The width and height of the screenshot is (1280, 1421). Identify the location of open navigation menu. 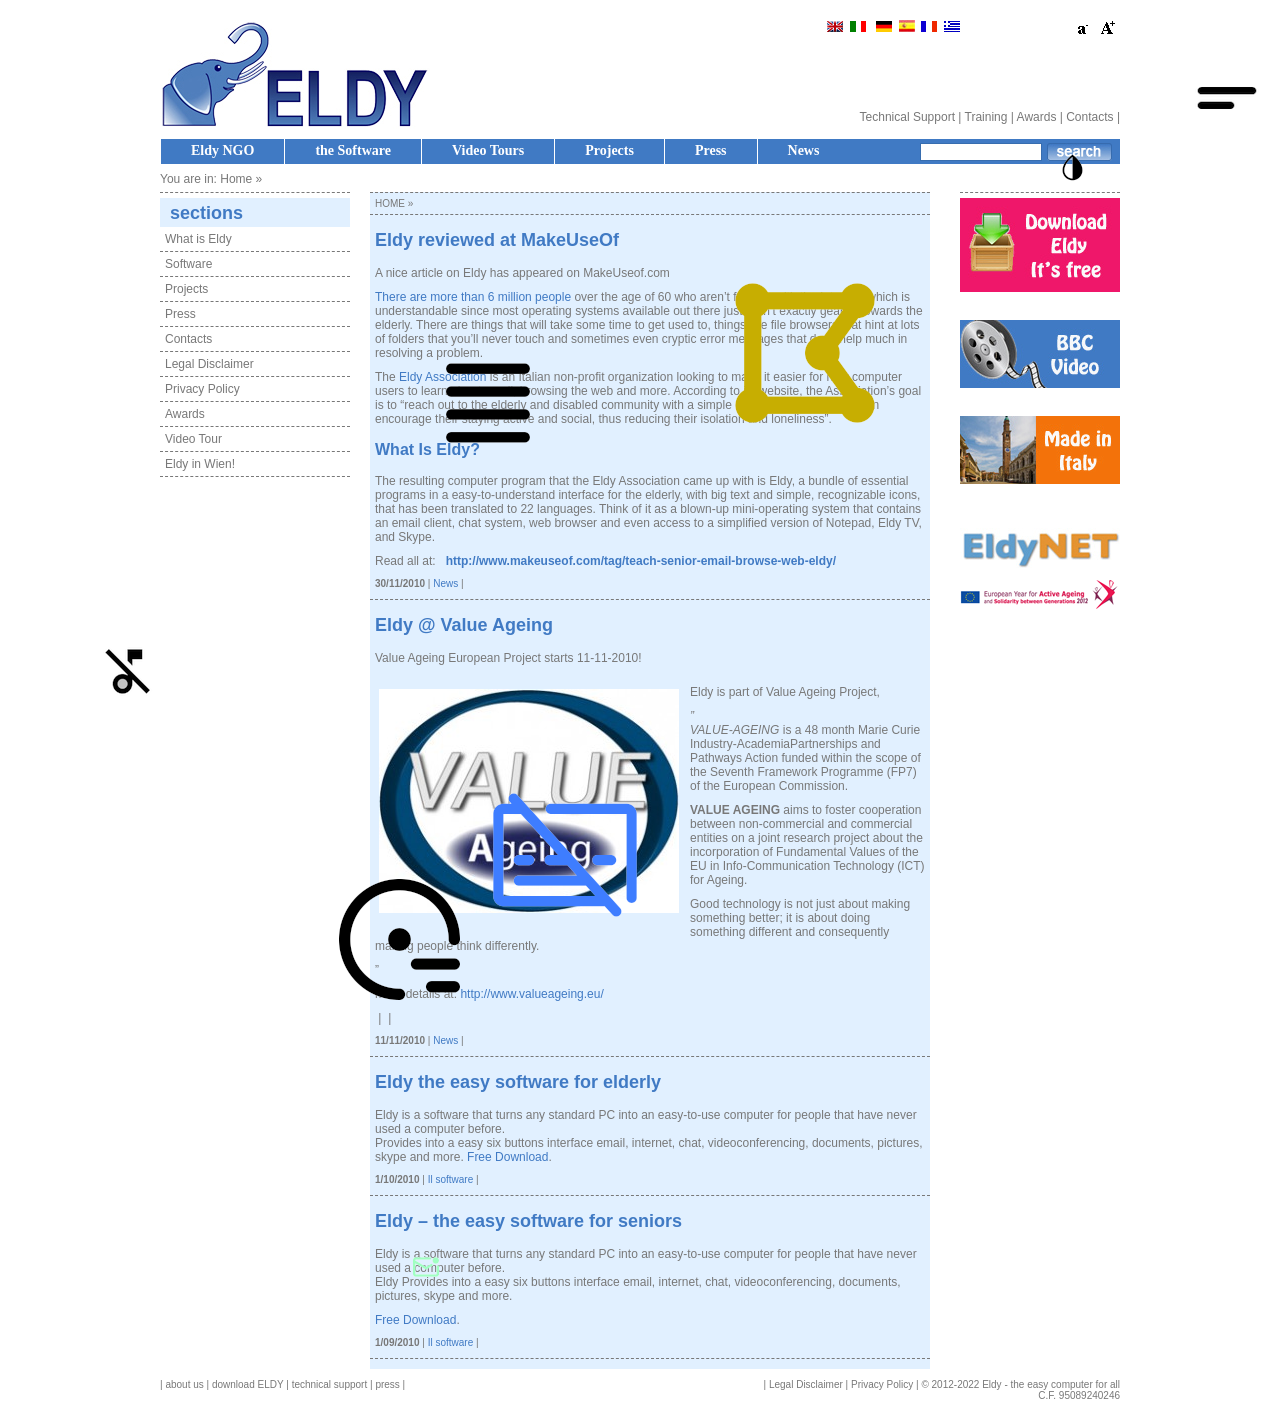
(488, 403).